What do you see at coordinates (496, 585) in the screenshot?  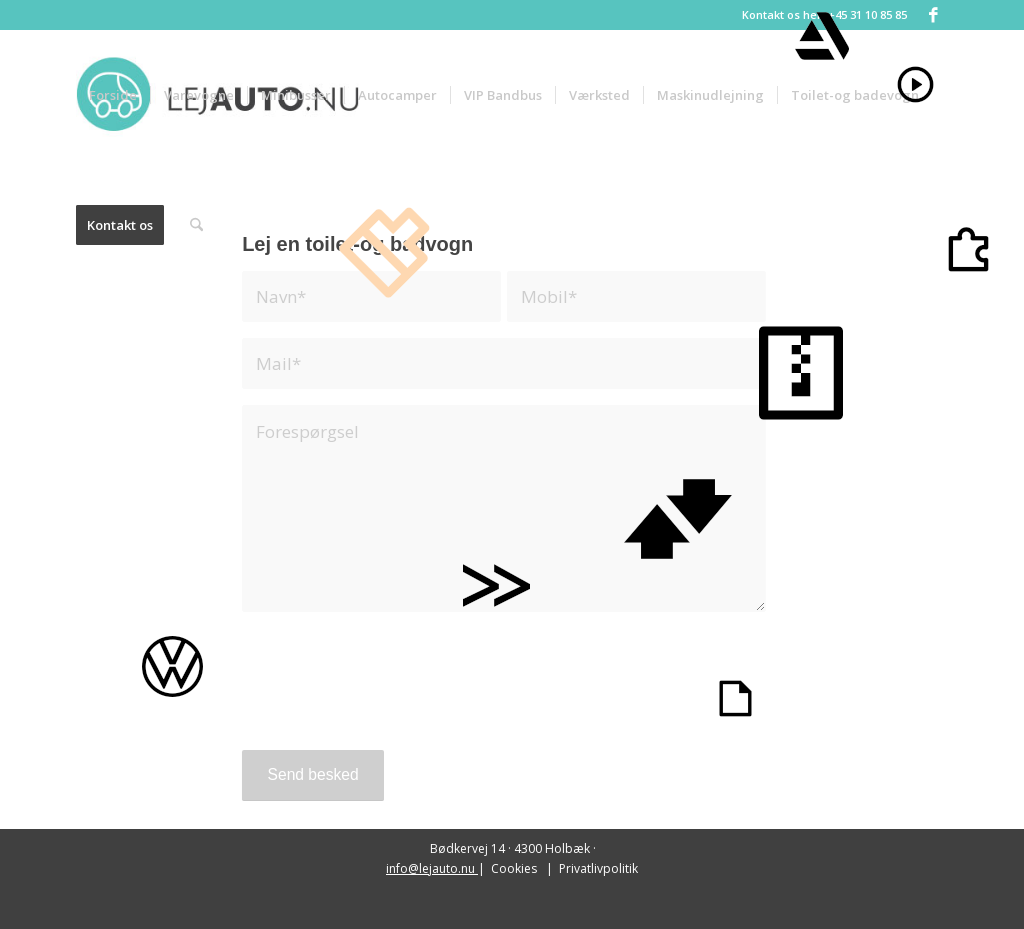 I see `cobalt app or service logo` at bounding box center [496, 585].